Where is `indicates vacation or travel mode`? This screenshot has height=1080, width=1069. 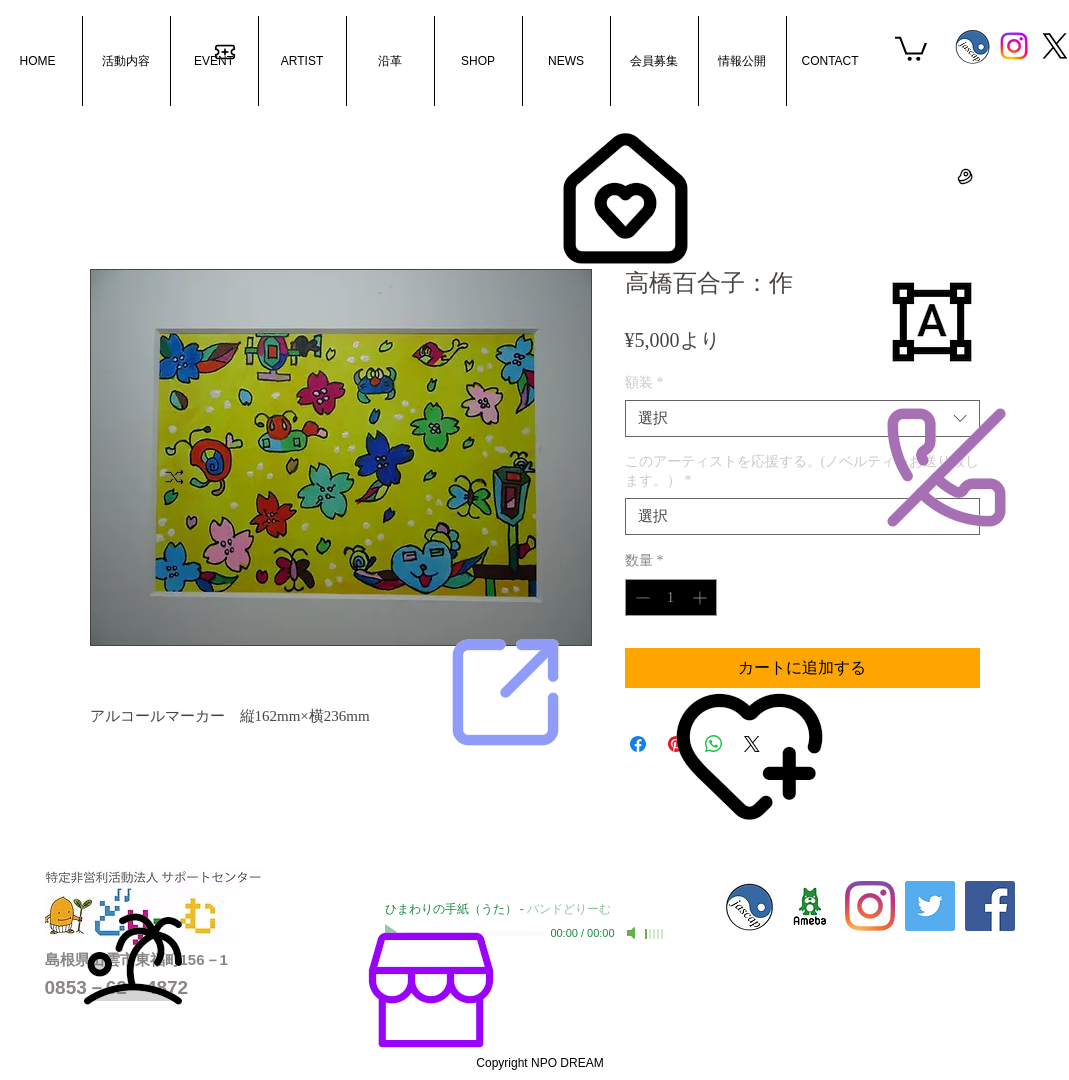 indicates vacation or travel mode is located at coordinates (133, 959).